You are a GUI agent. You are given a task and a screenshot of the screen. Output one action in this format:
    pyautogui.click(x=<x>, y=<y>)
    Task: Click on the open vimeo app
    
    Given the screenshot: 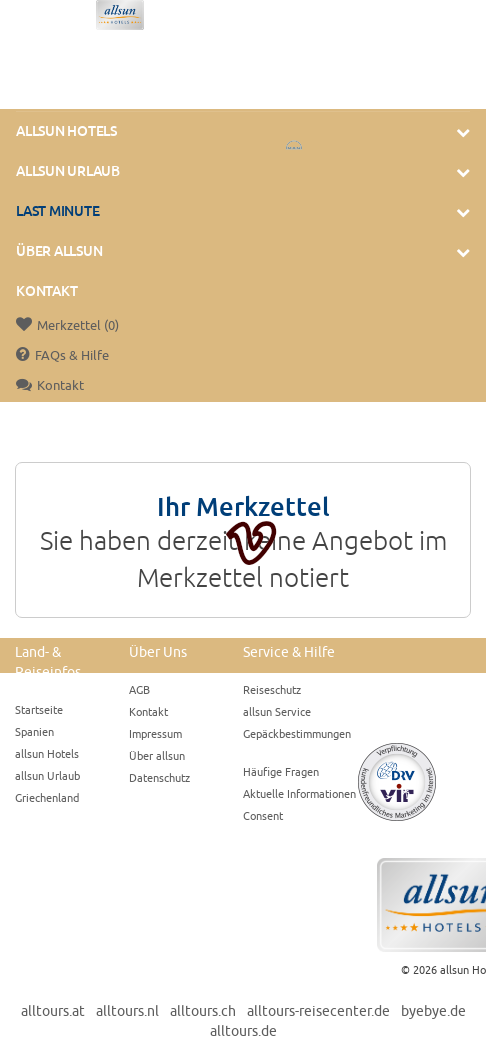 What is the action you would take?
    pyautogui.click(x=252, y=542)
    